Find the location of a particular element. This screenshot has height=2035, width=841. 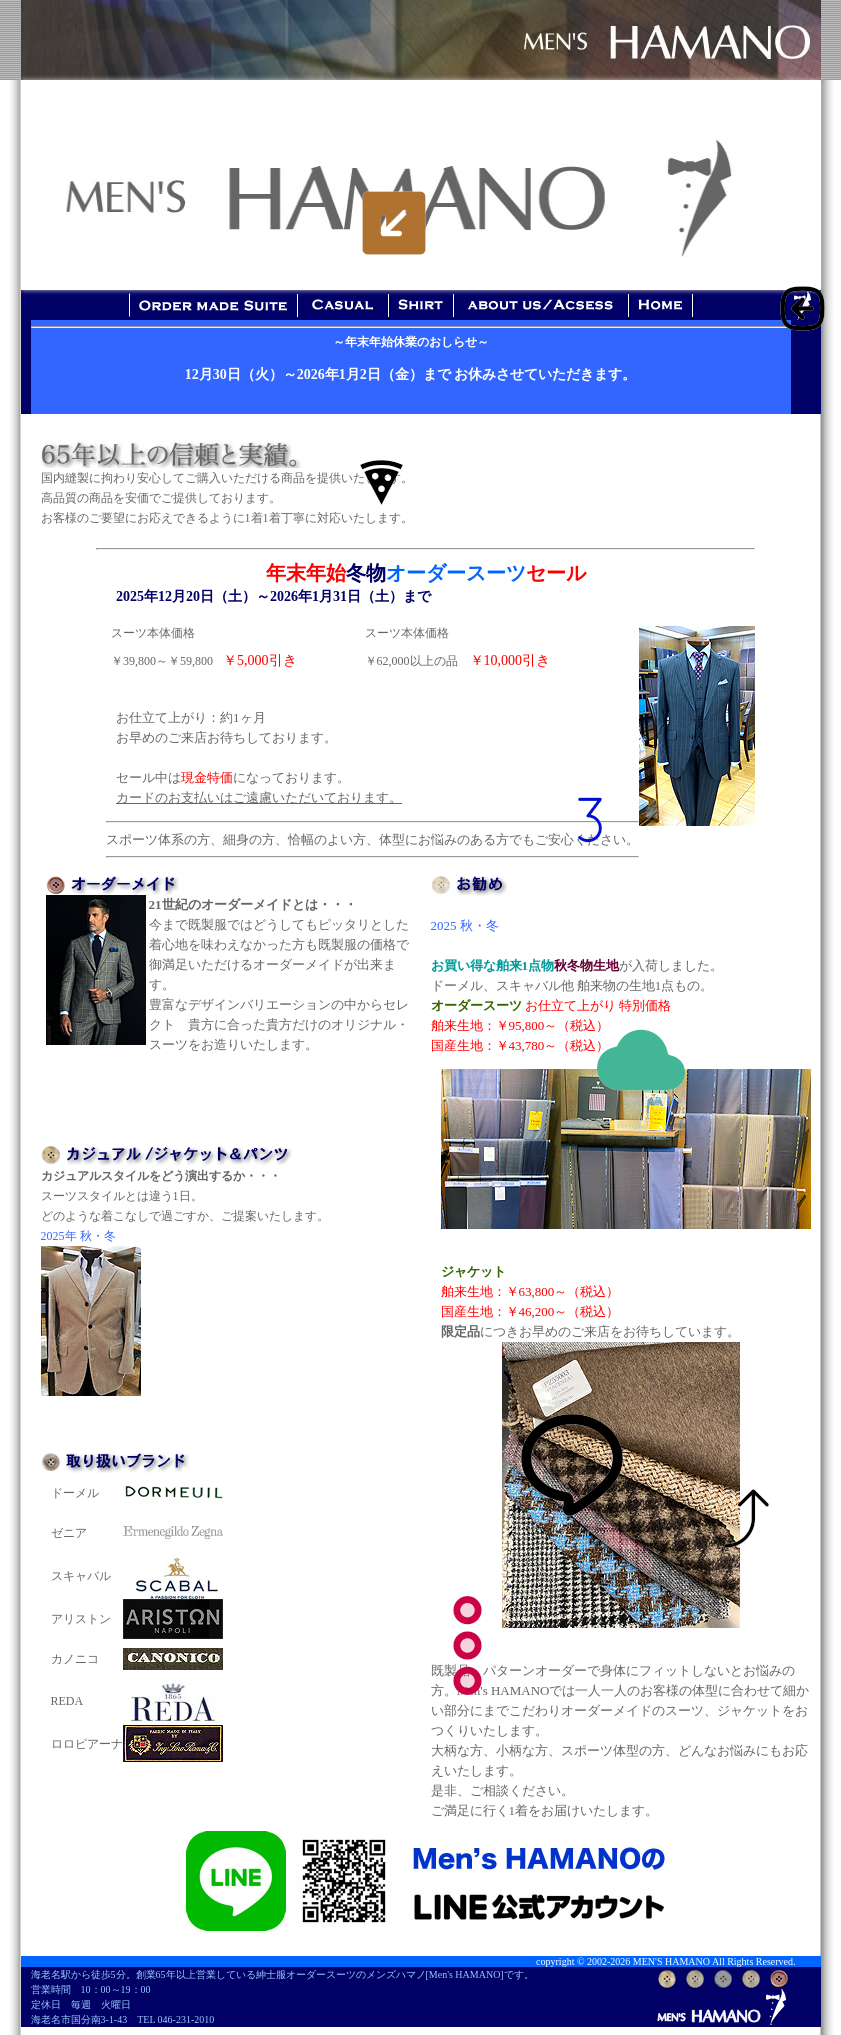

access cloud storage is located at coordinates (641, 1060).